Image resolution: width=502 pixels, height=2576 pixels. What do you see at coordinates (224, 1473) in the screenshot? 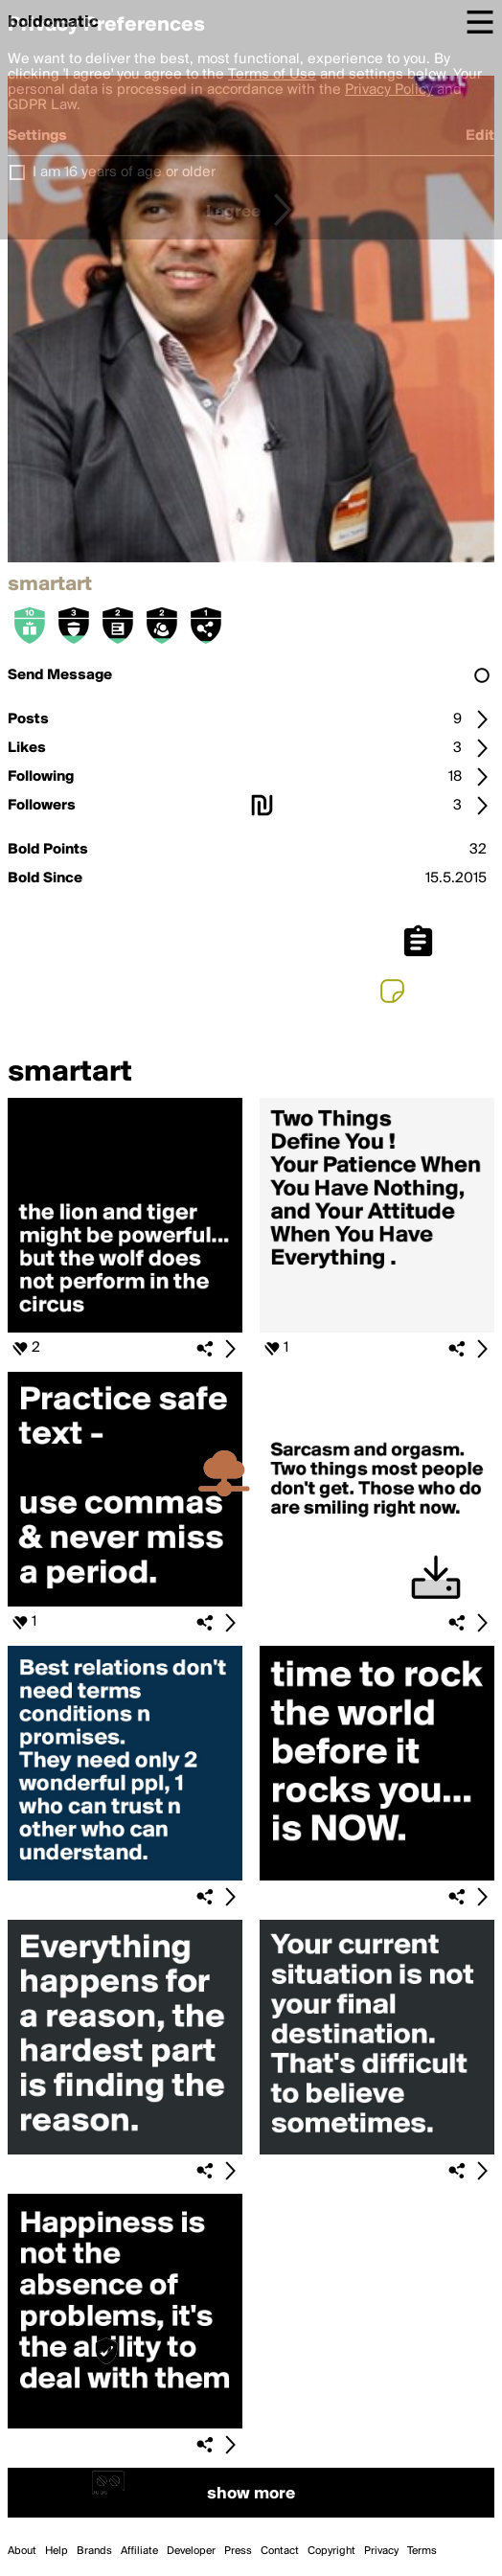
I see `cloud data sync status` at bounding box center [224, 1473].